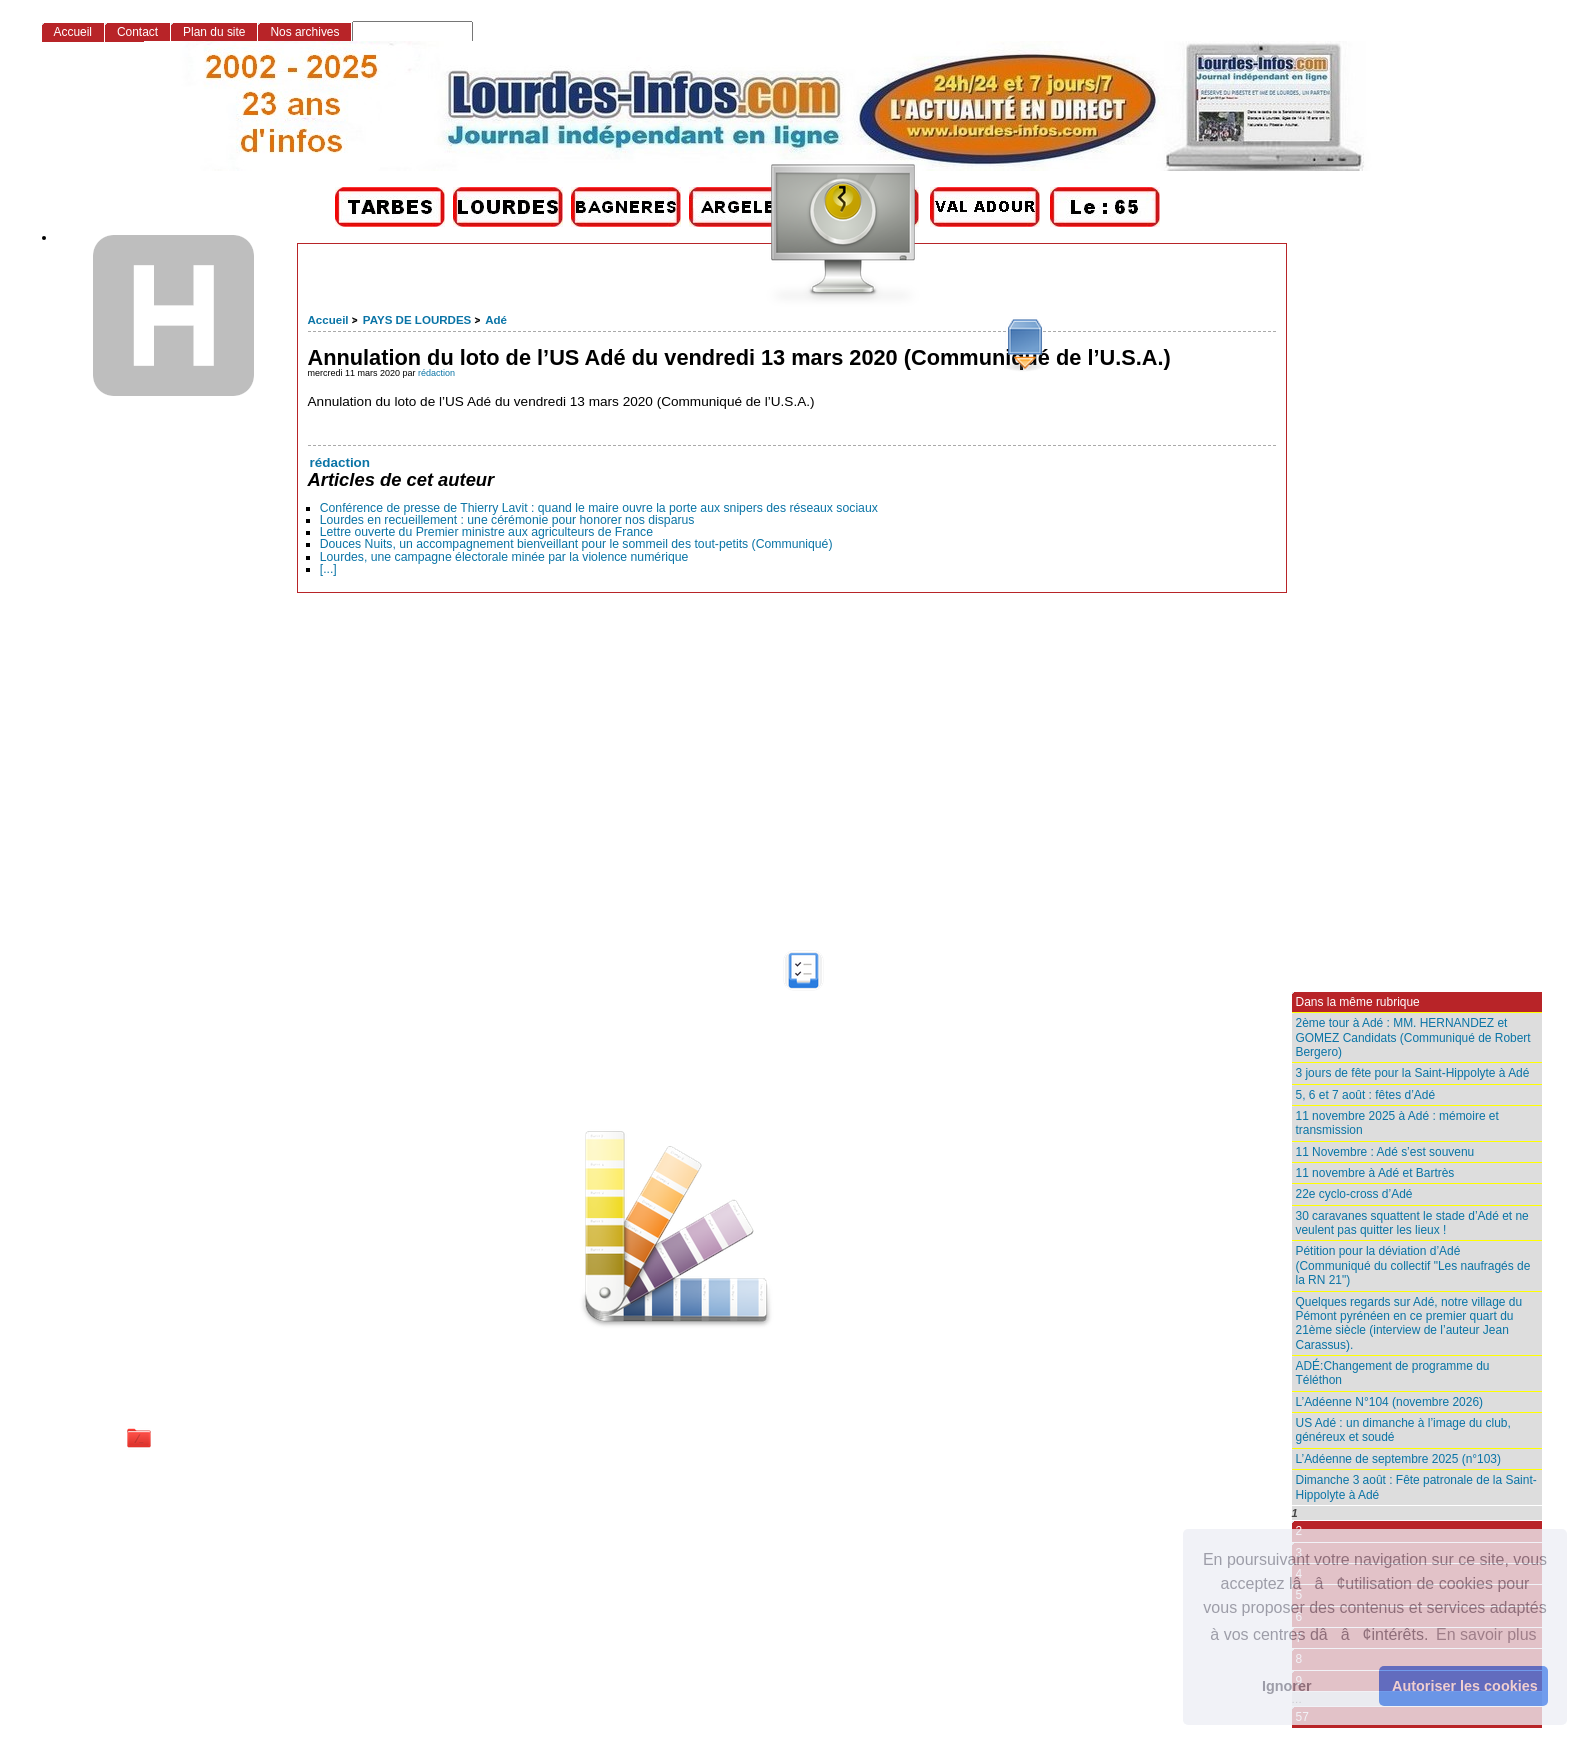  Describe the element at coordinates (803, 970) in the screenshot. I see `open work-related software or applications` at that location.